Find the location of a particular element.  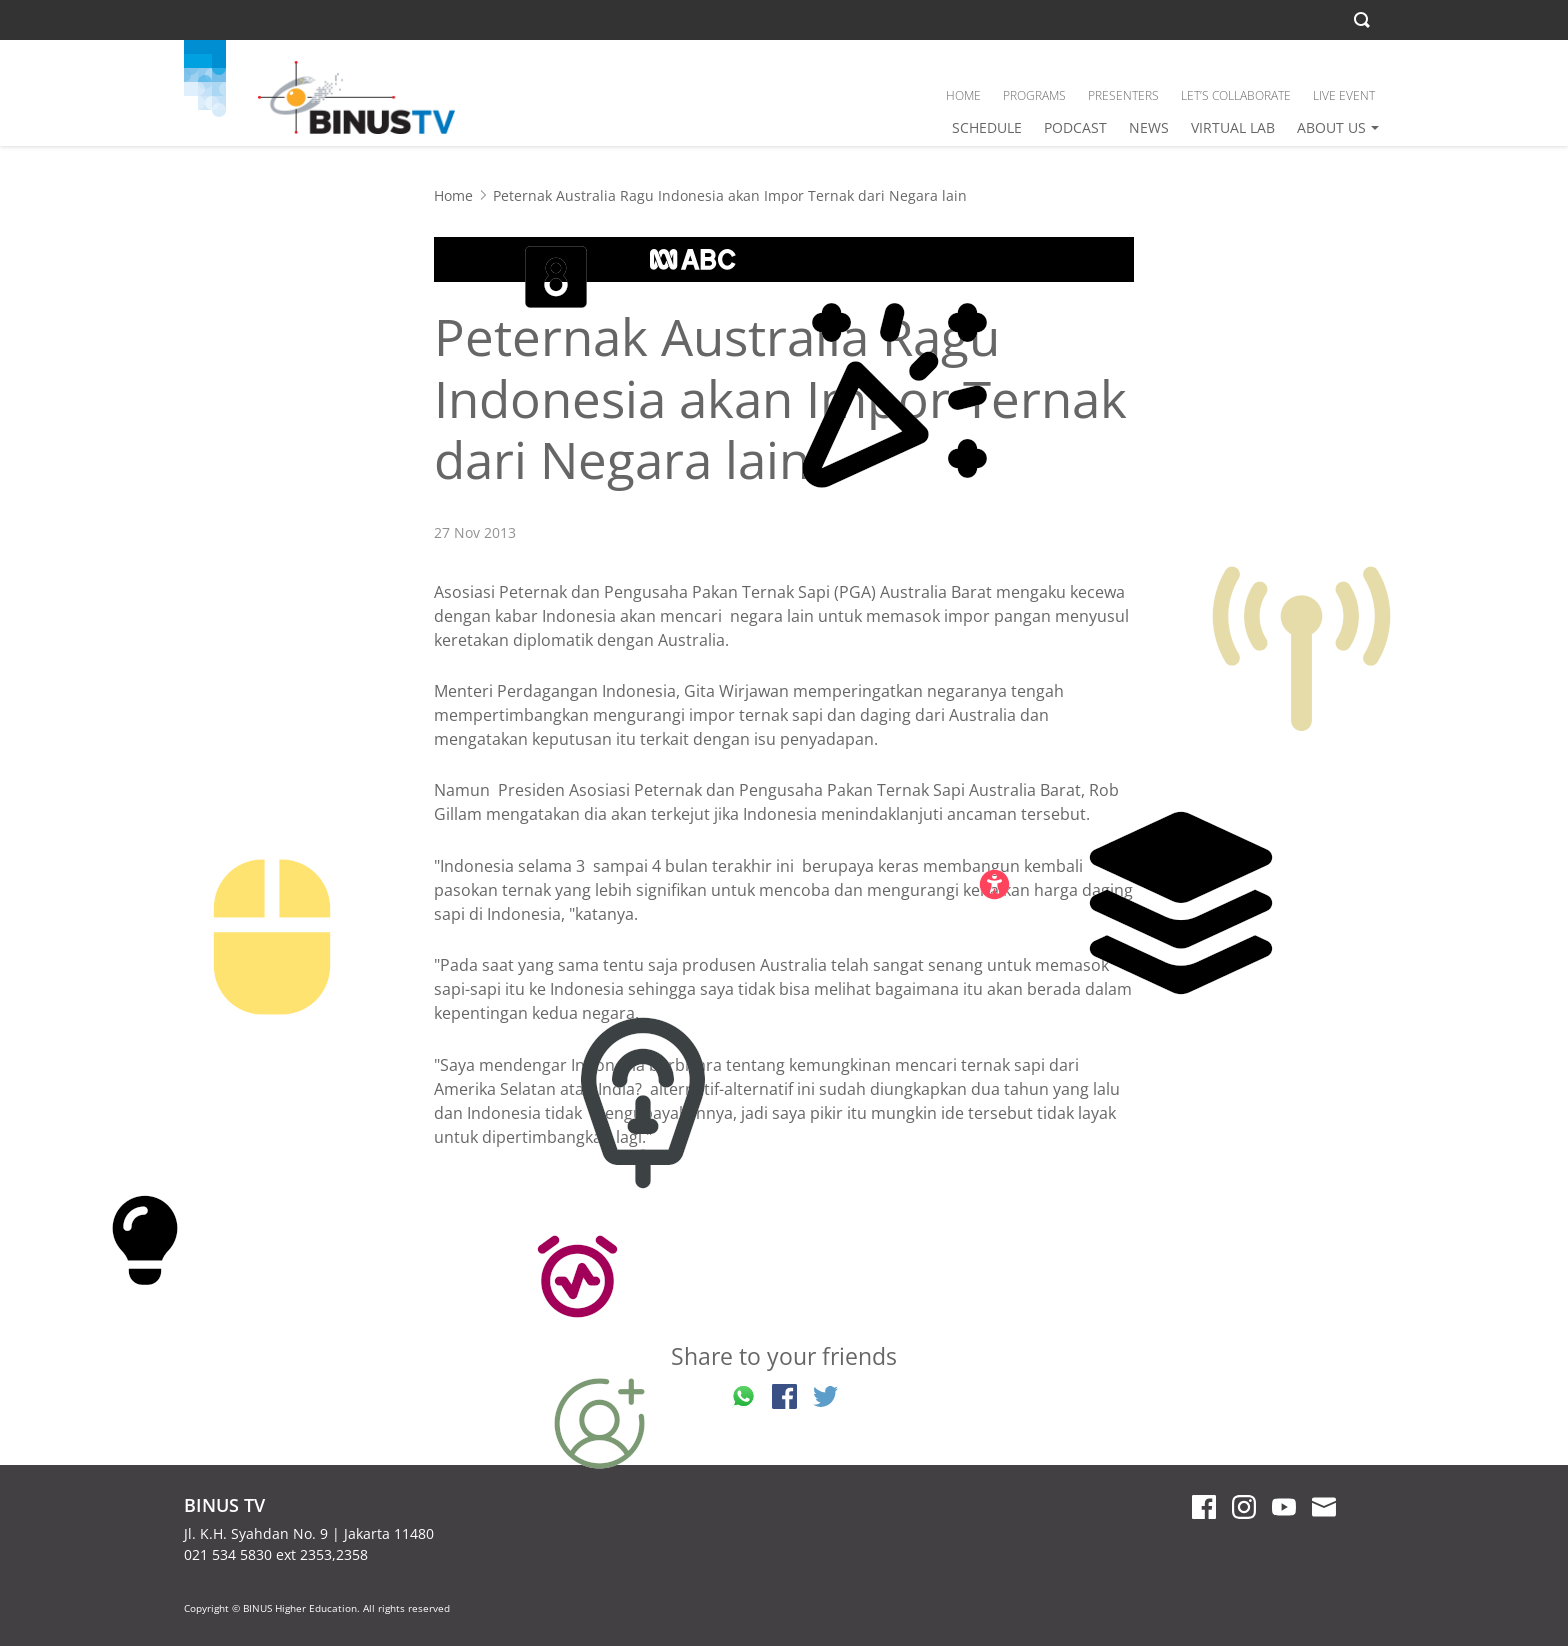

view or manage layers is located at coordinates (1181, 903).